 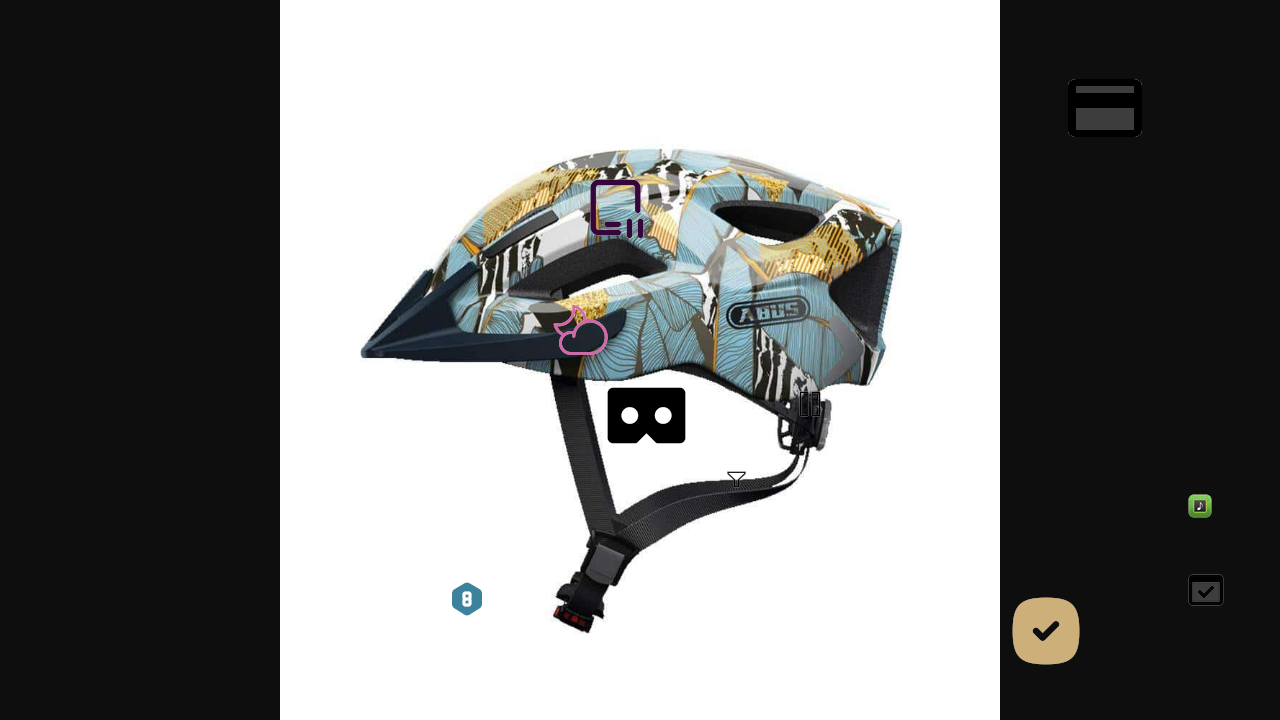 What do you see at coordinates (1105, 108) in the screenshot?
I see `access payment methods` at bounding box center [1105, 108].